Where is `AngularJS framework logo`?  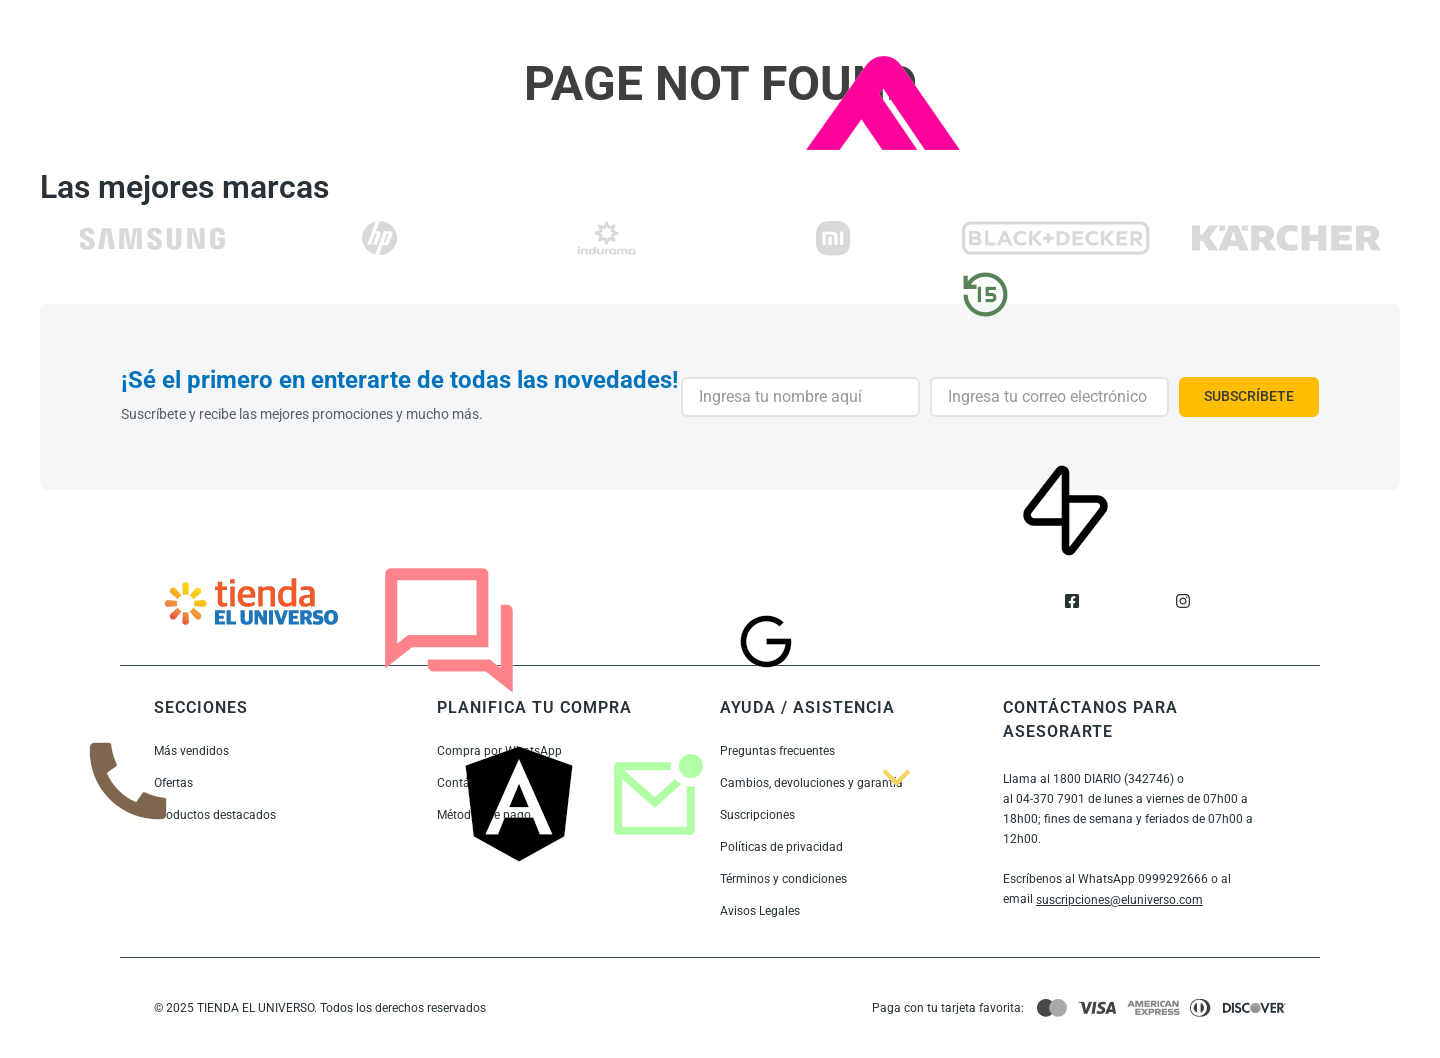 AngularJS framework logo is located at coordinates (519, 804).